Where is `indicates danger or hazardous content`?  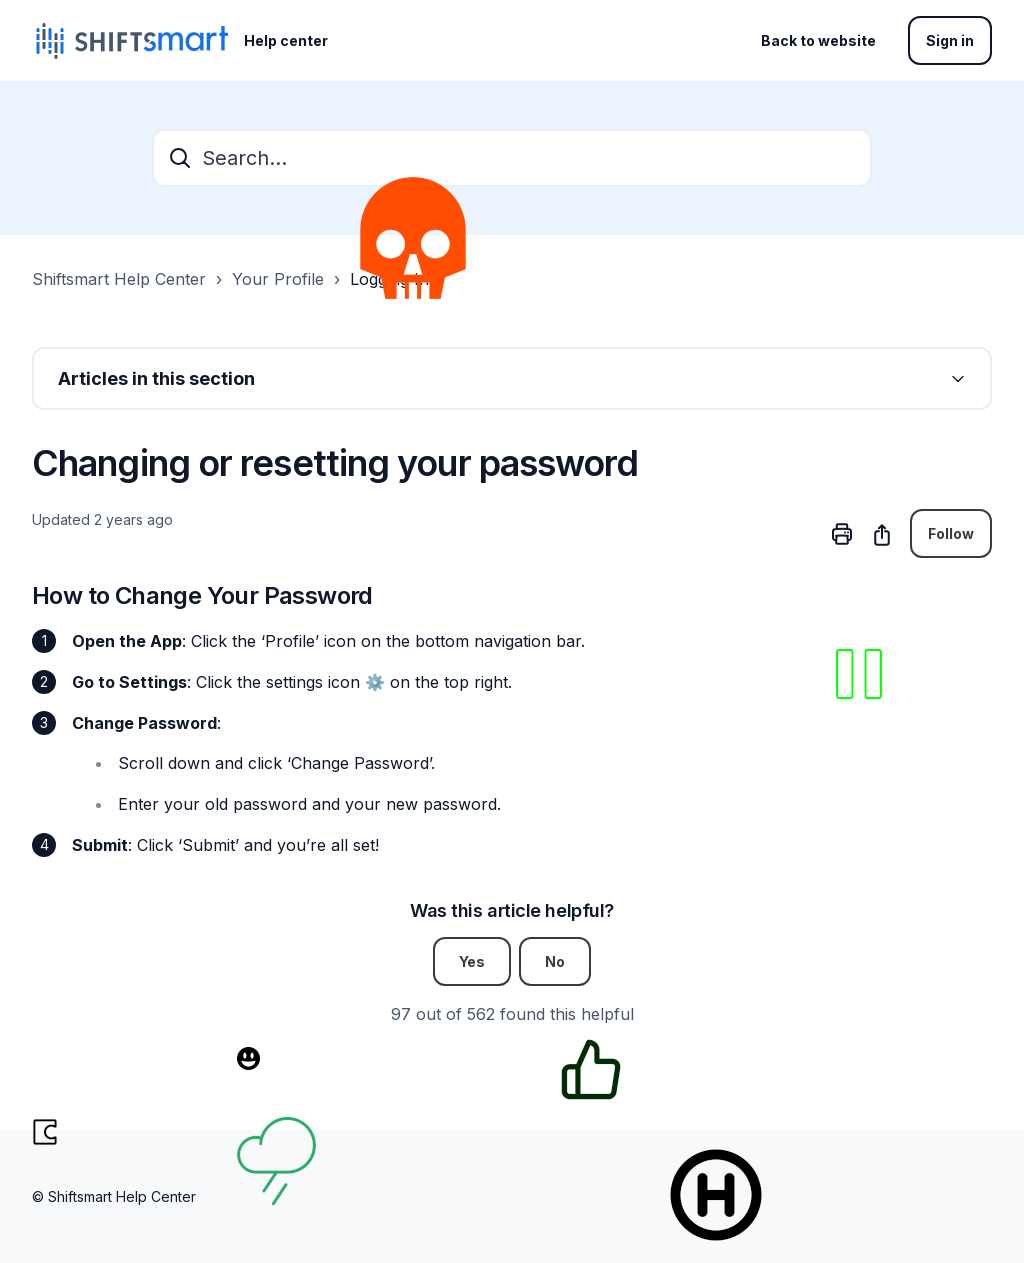
indicates danger or hazardous content is located at coordinates (413, 238).